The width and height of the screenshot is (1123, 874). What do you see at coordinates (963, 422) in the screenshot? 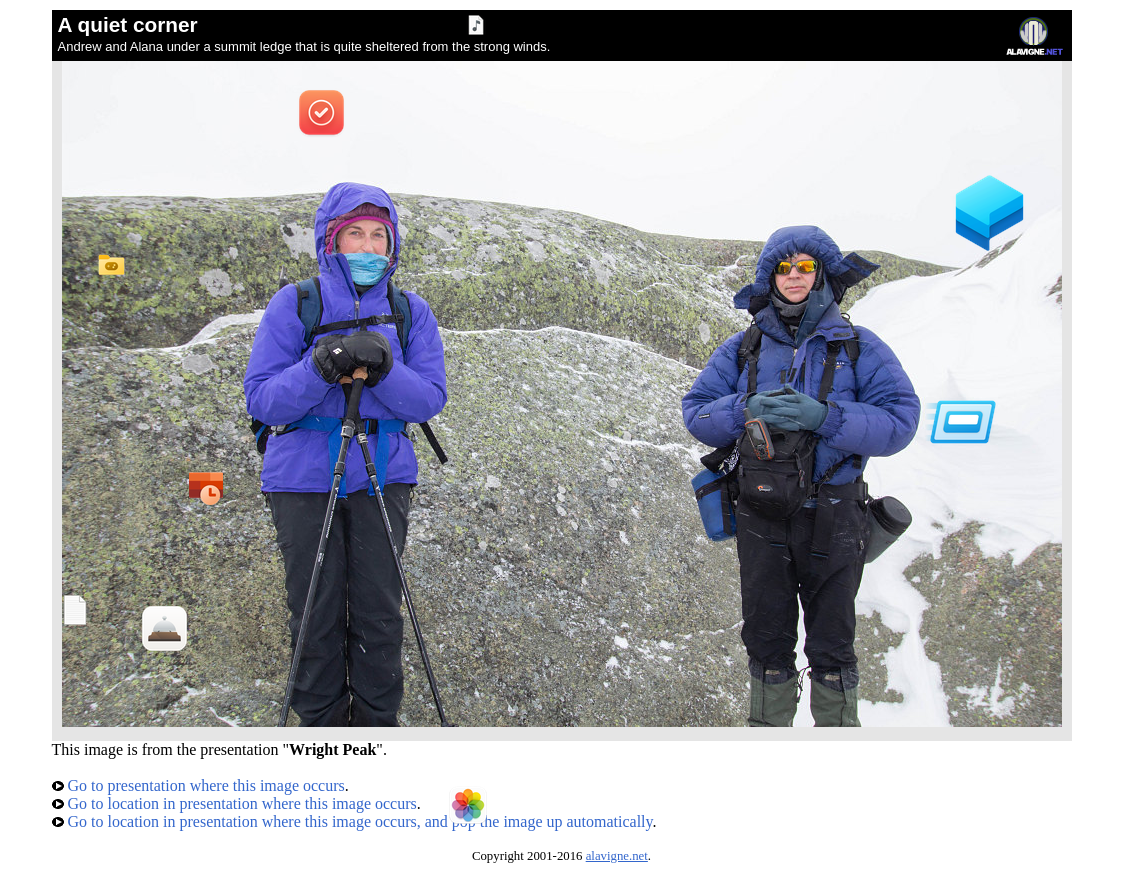
I see `launch or run an application` at bounding box center [963, 422].